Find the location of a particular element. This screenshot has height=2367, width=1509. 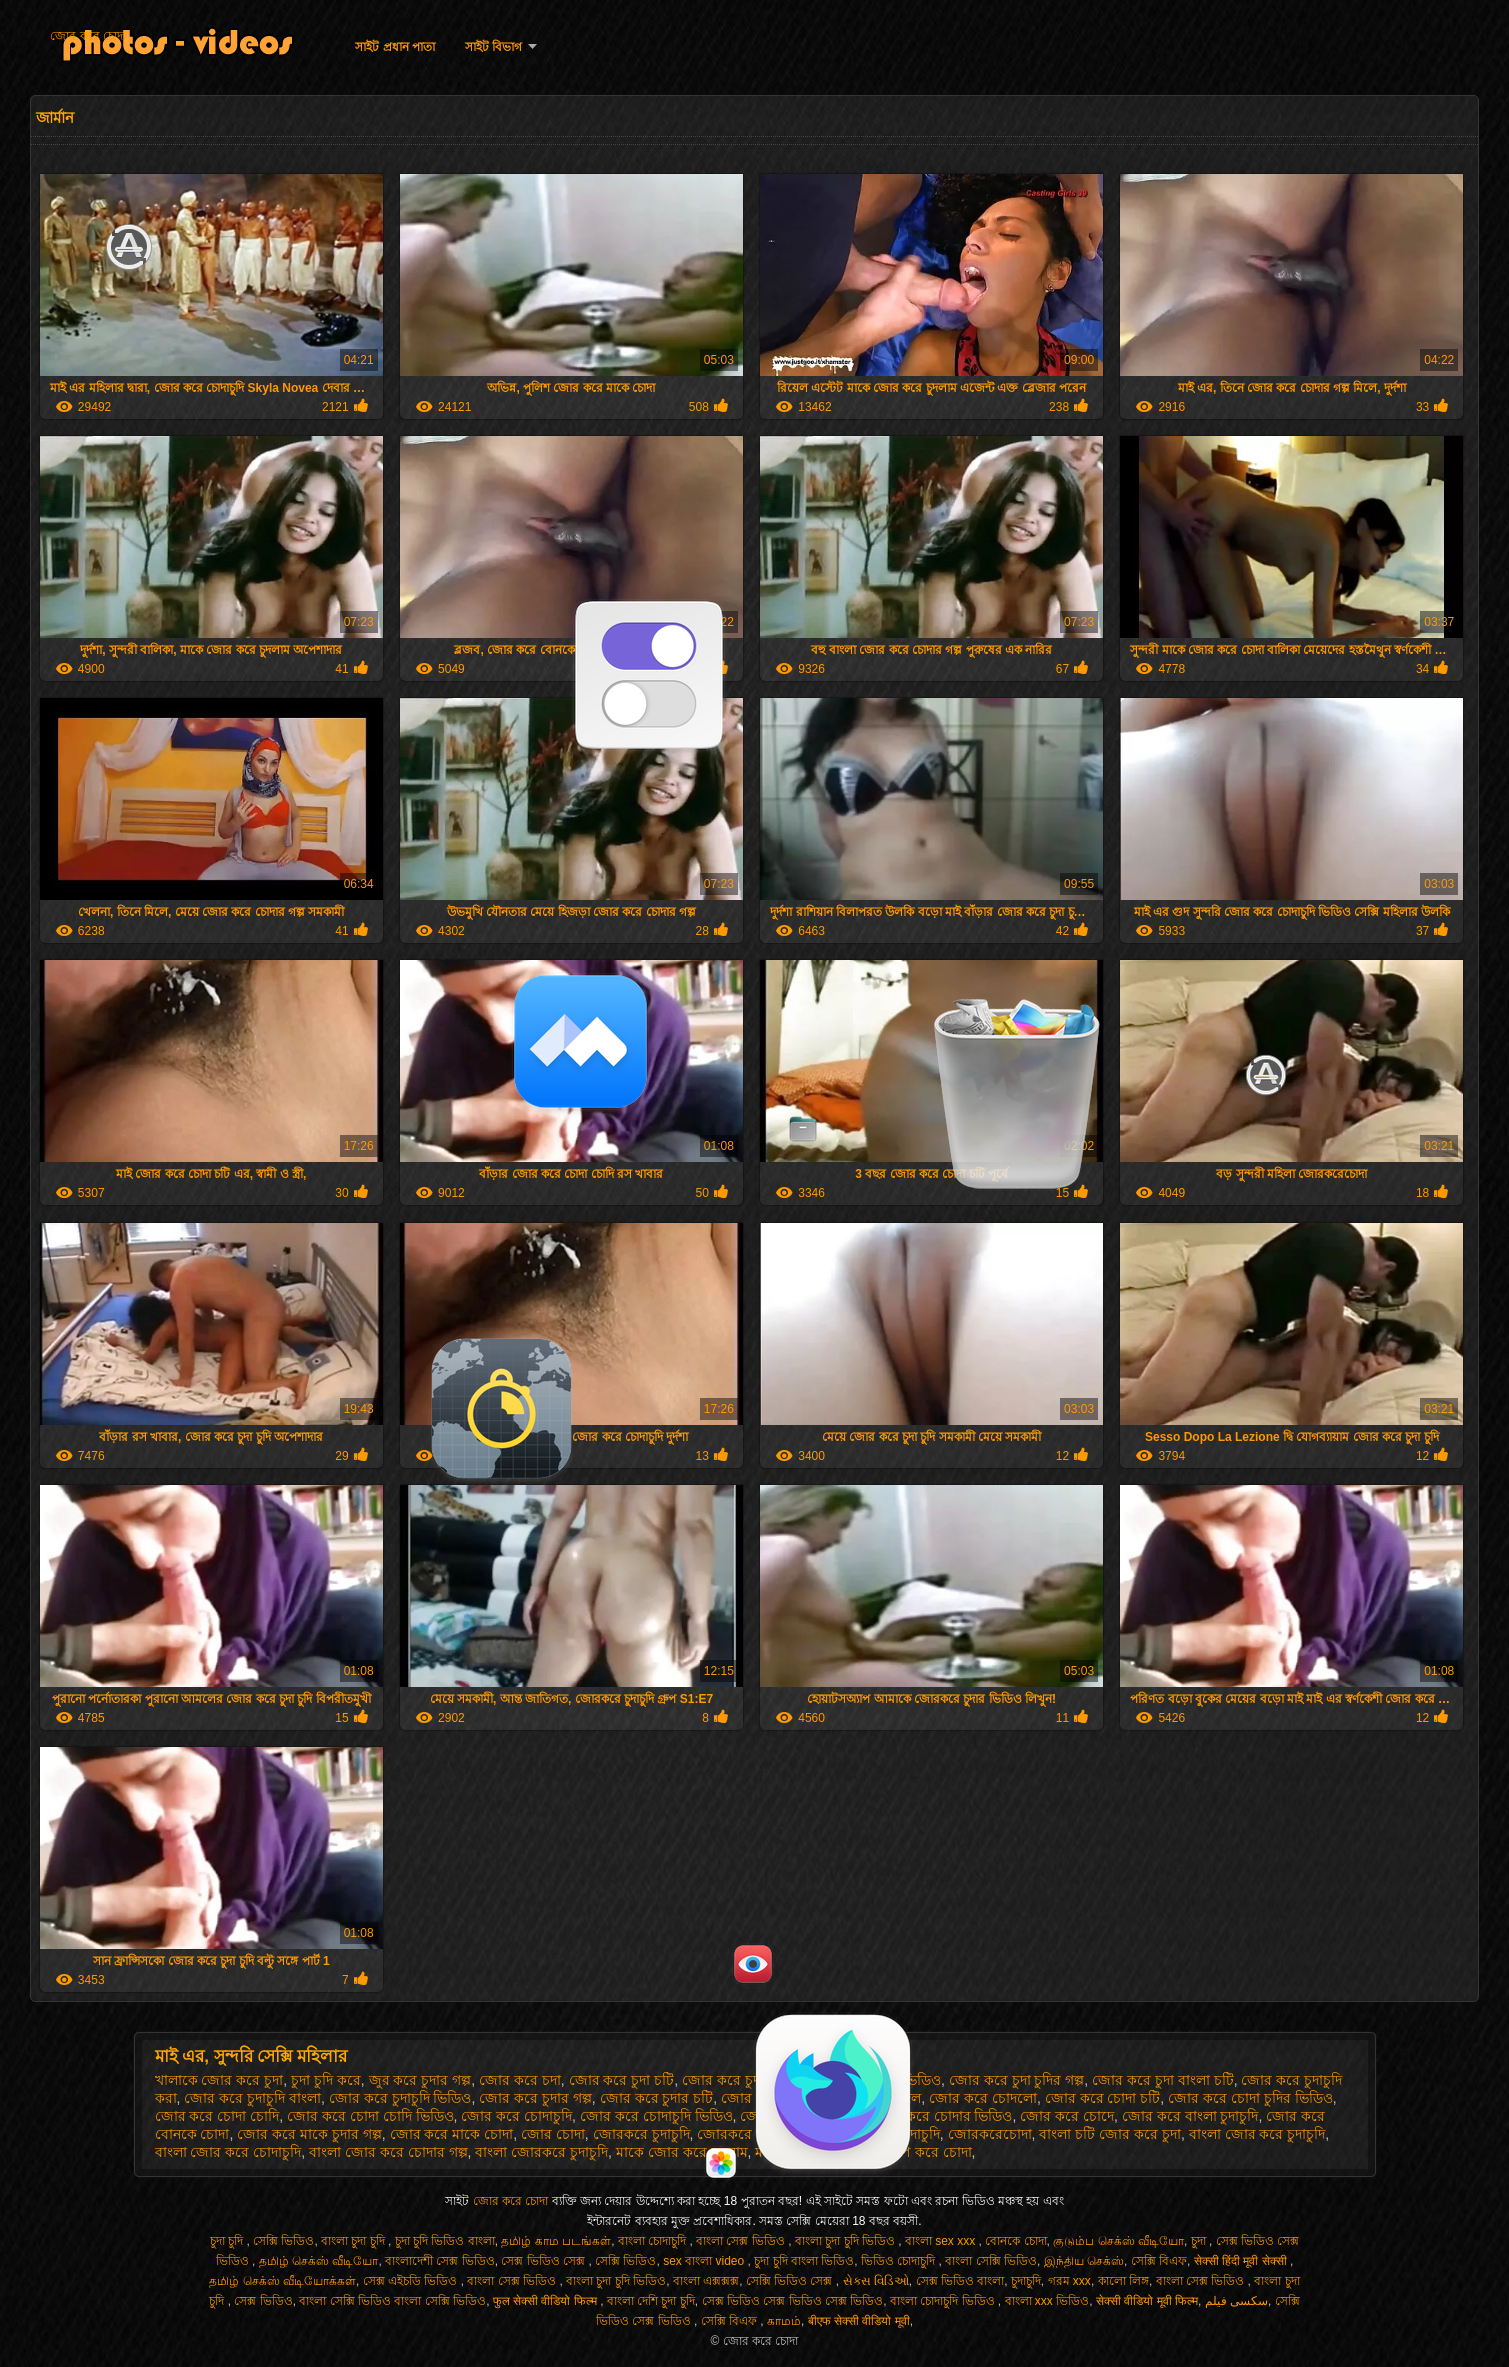

check for available software updates is located at coordinates (129, 247).